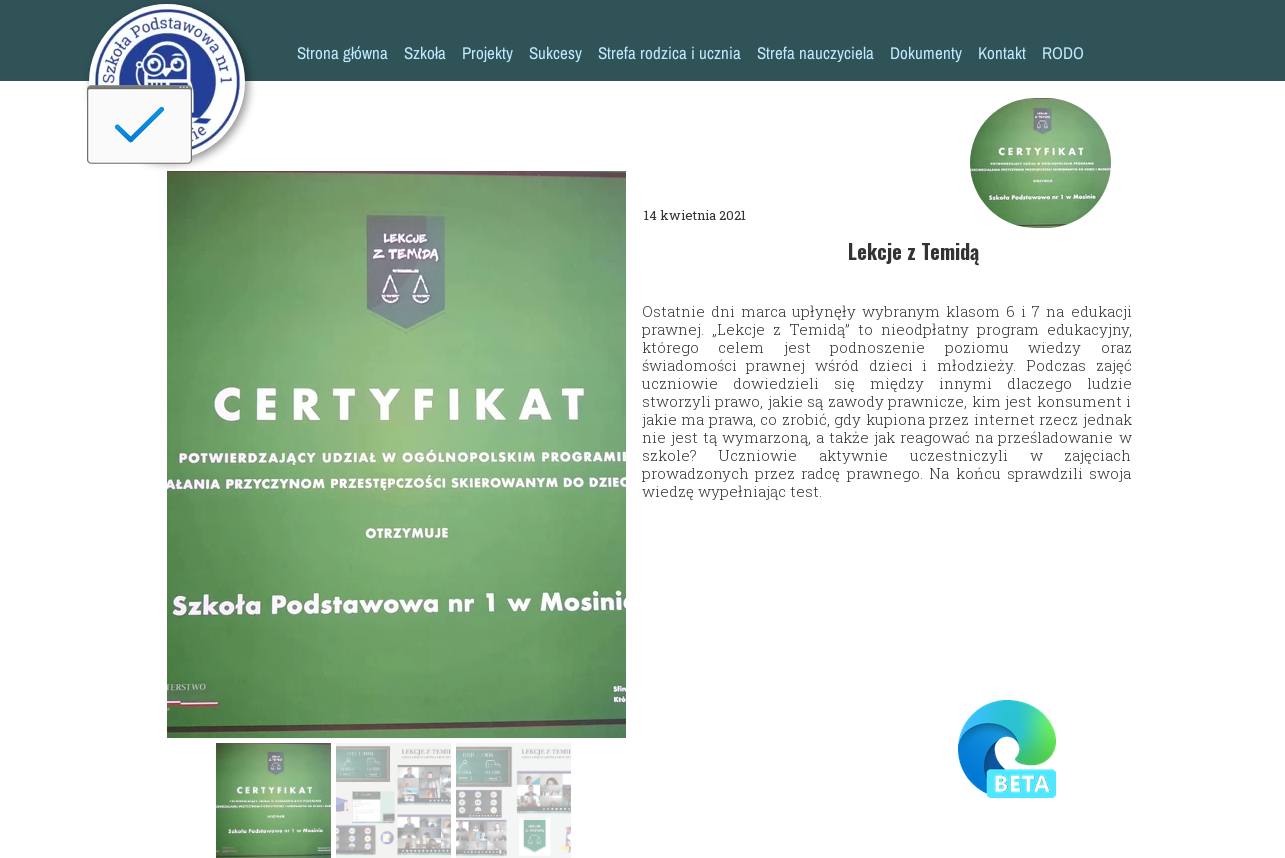 This screenshot has height=858, width=1285. What do you see at coordinates (139, 124) in the screenshot?
I see `file or document successfully verified` at bounding box center [139, 124].